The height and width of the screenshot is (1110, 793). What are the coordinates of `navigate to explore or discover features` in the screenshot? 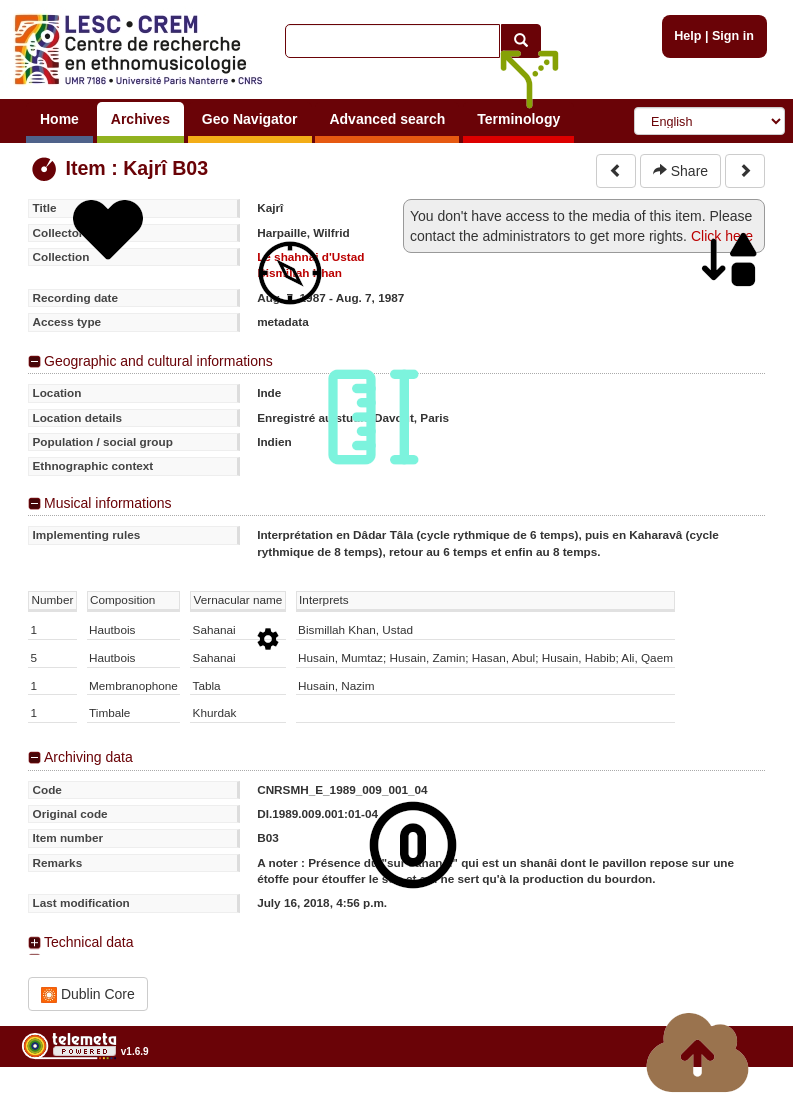 It's located at (290, 273).